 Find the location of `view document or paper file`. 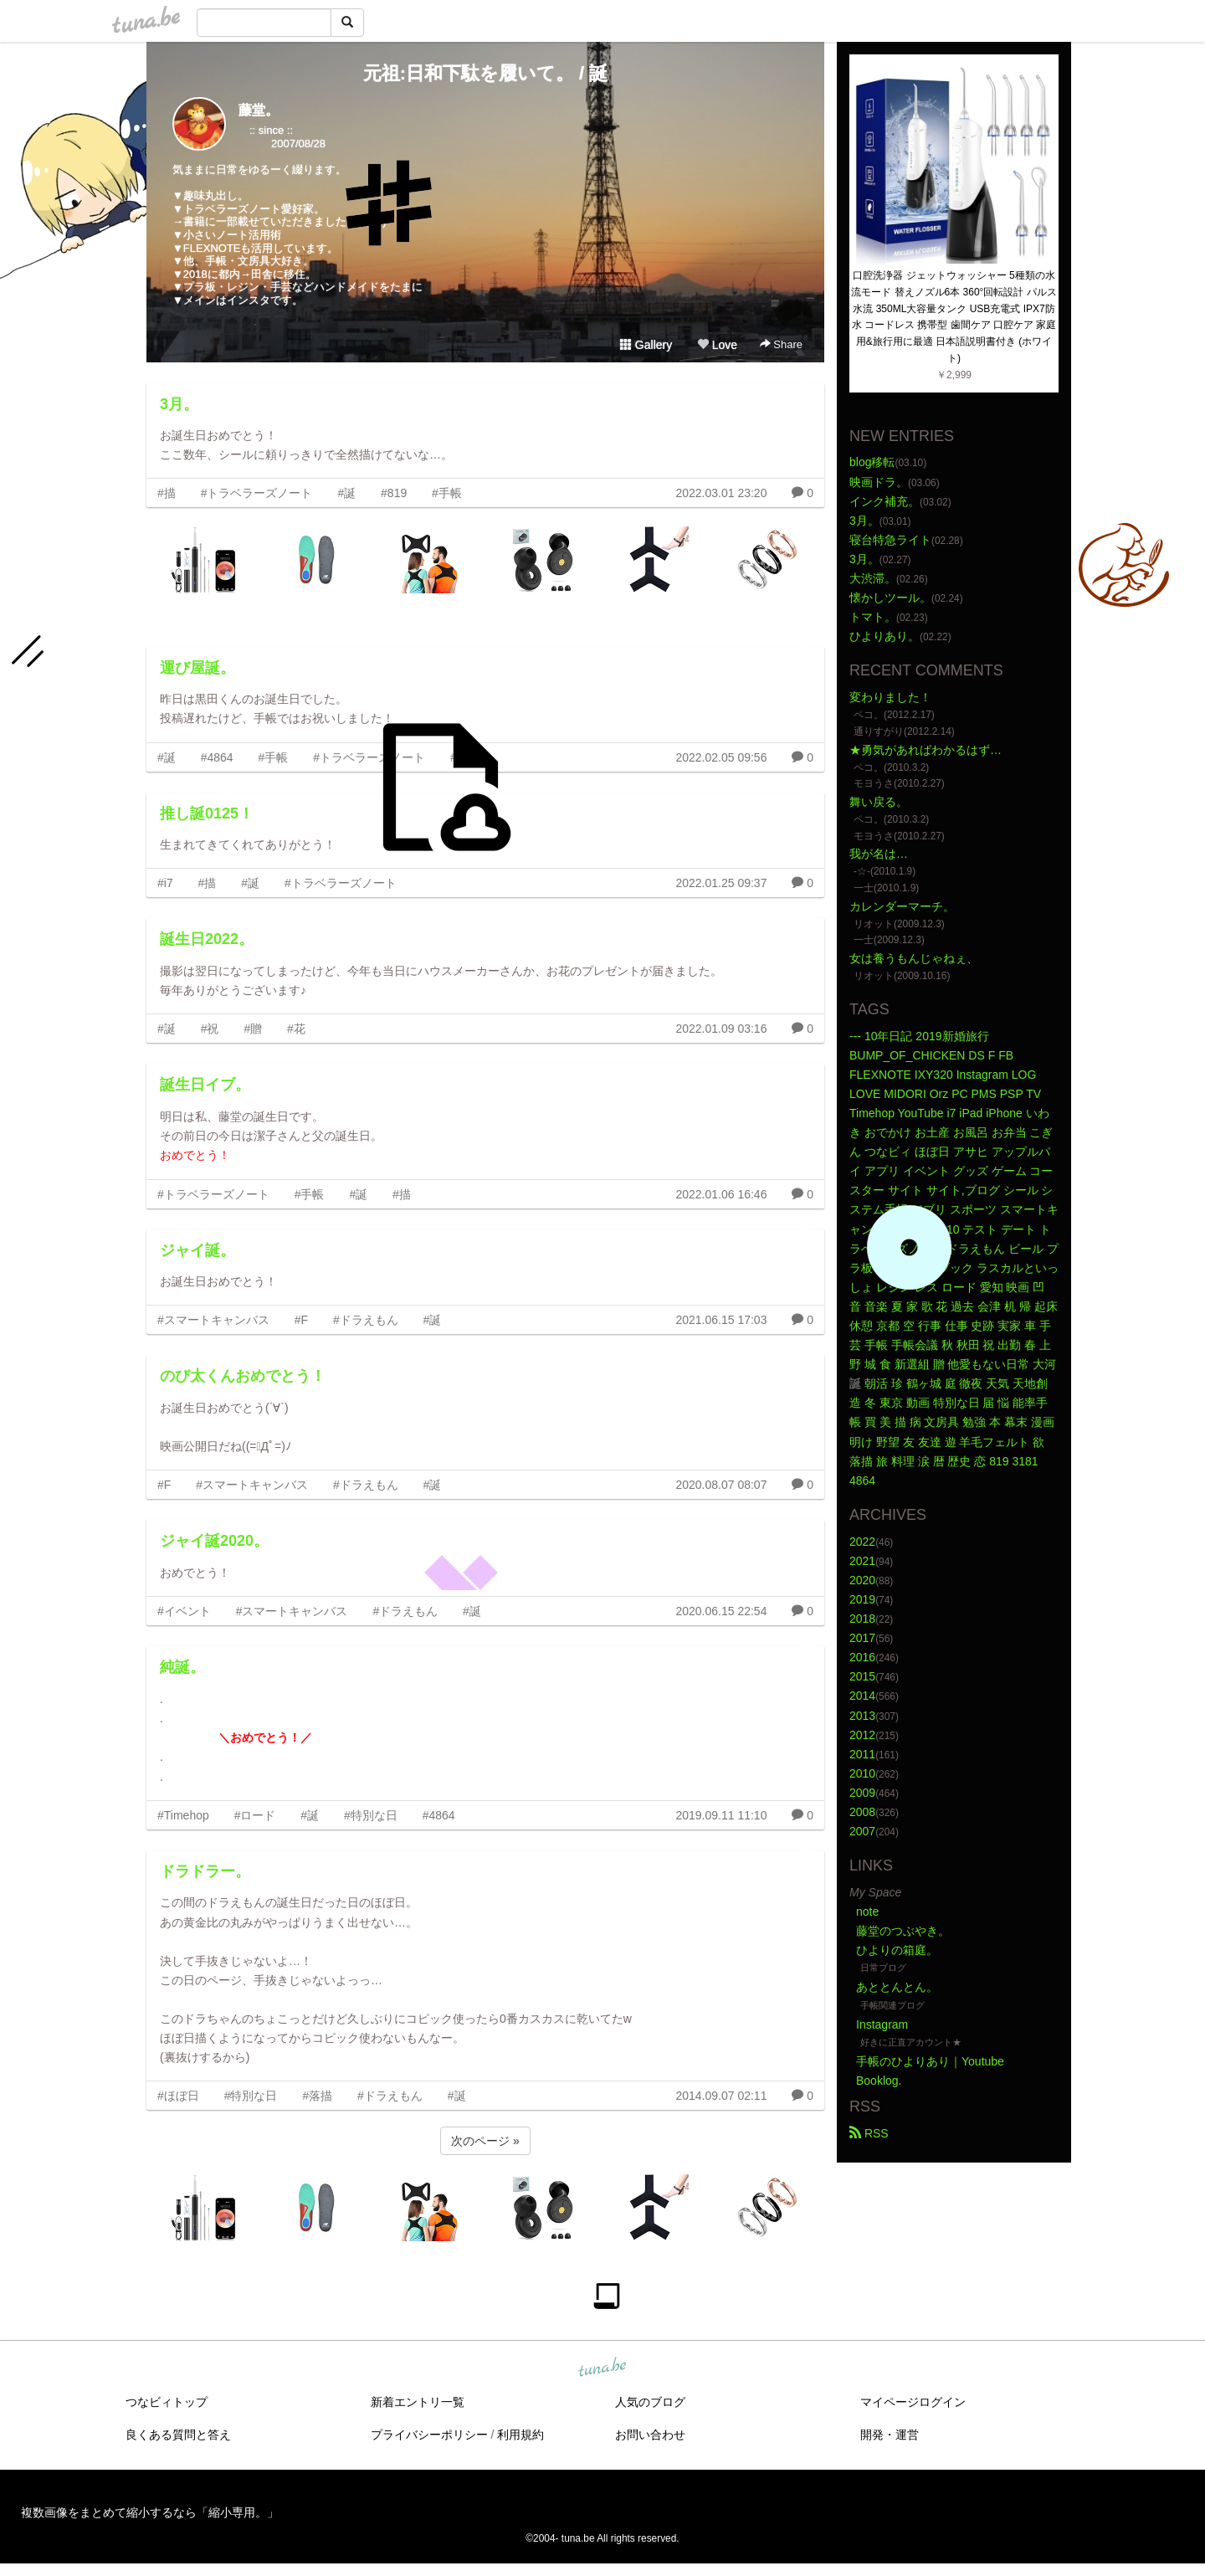

view document or paper file is located at coordinates (608, 2296).